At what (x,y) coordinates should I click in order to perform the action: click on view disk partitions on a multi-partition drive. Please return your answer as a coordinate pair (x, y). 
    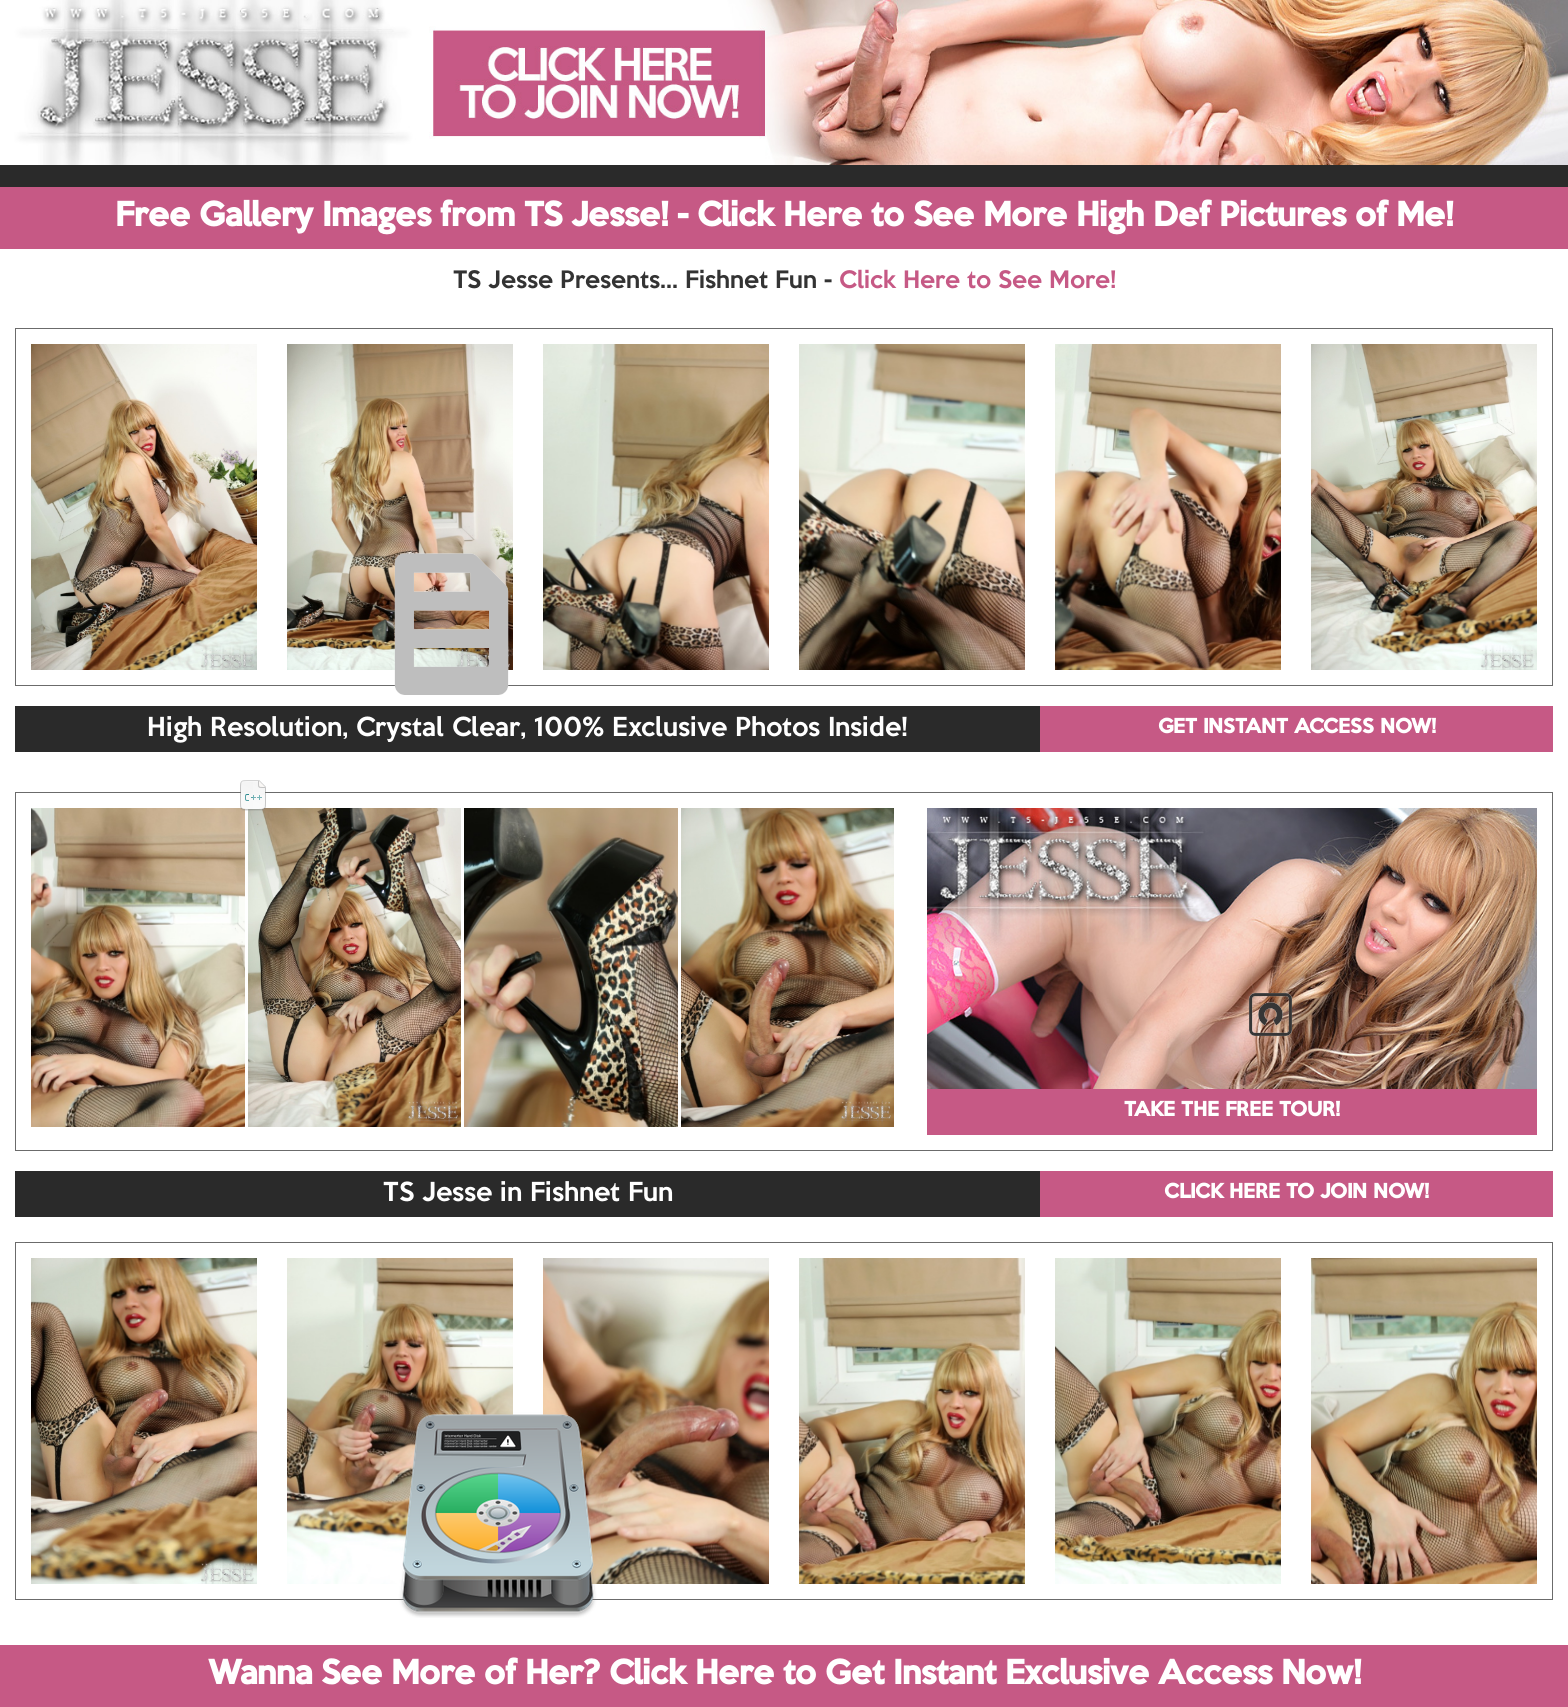
    Looking at the image, I should click on (498, 1513).